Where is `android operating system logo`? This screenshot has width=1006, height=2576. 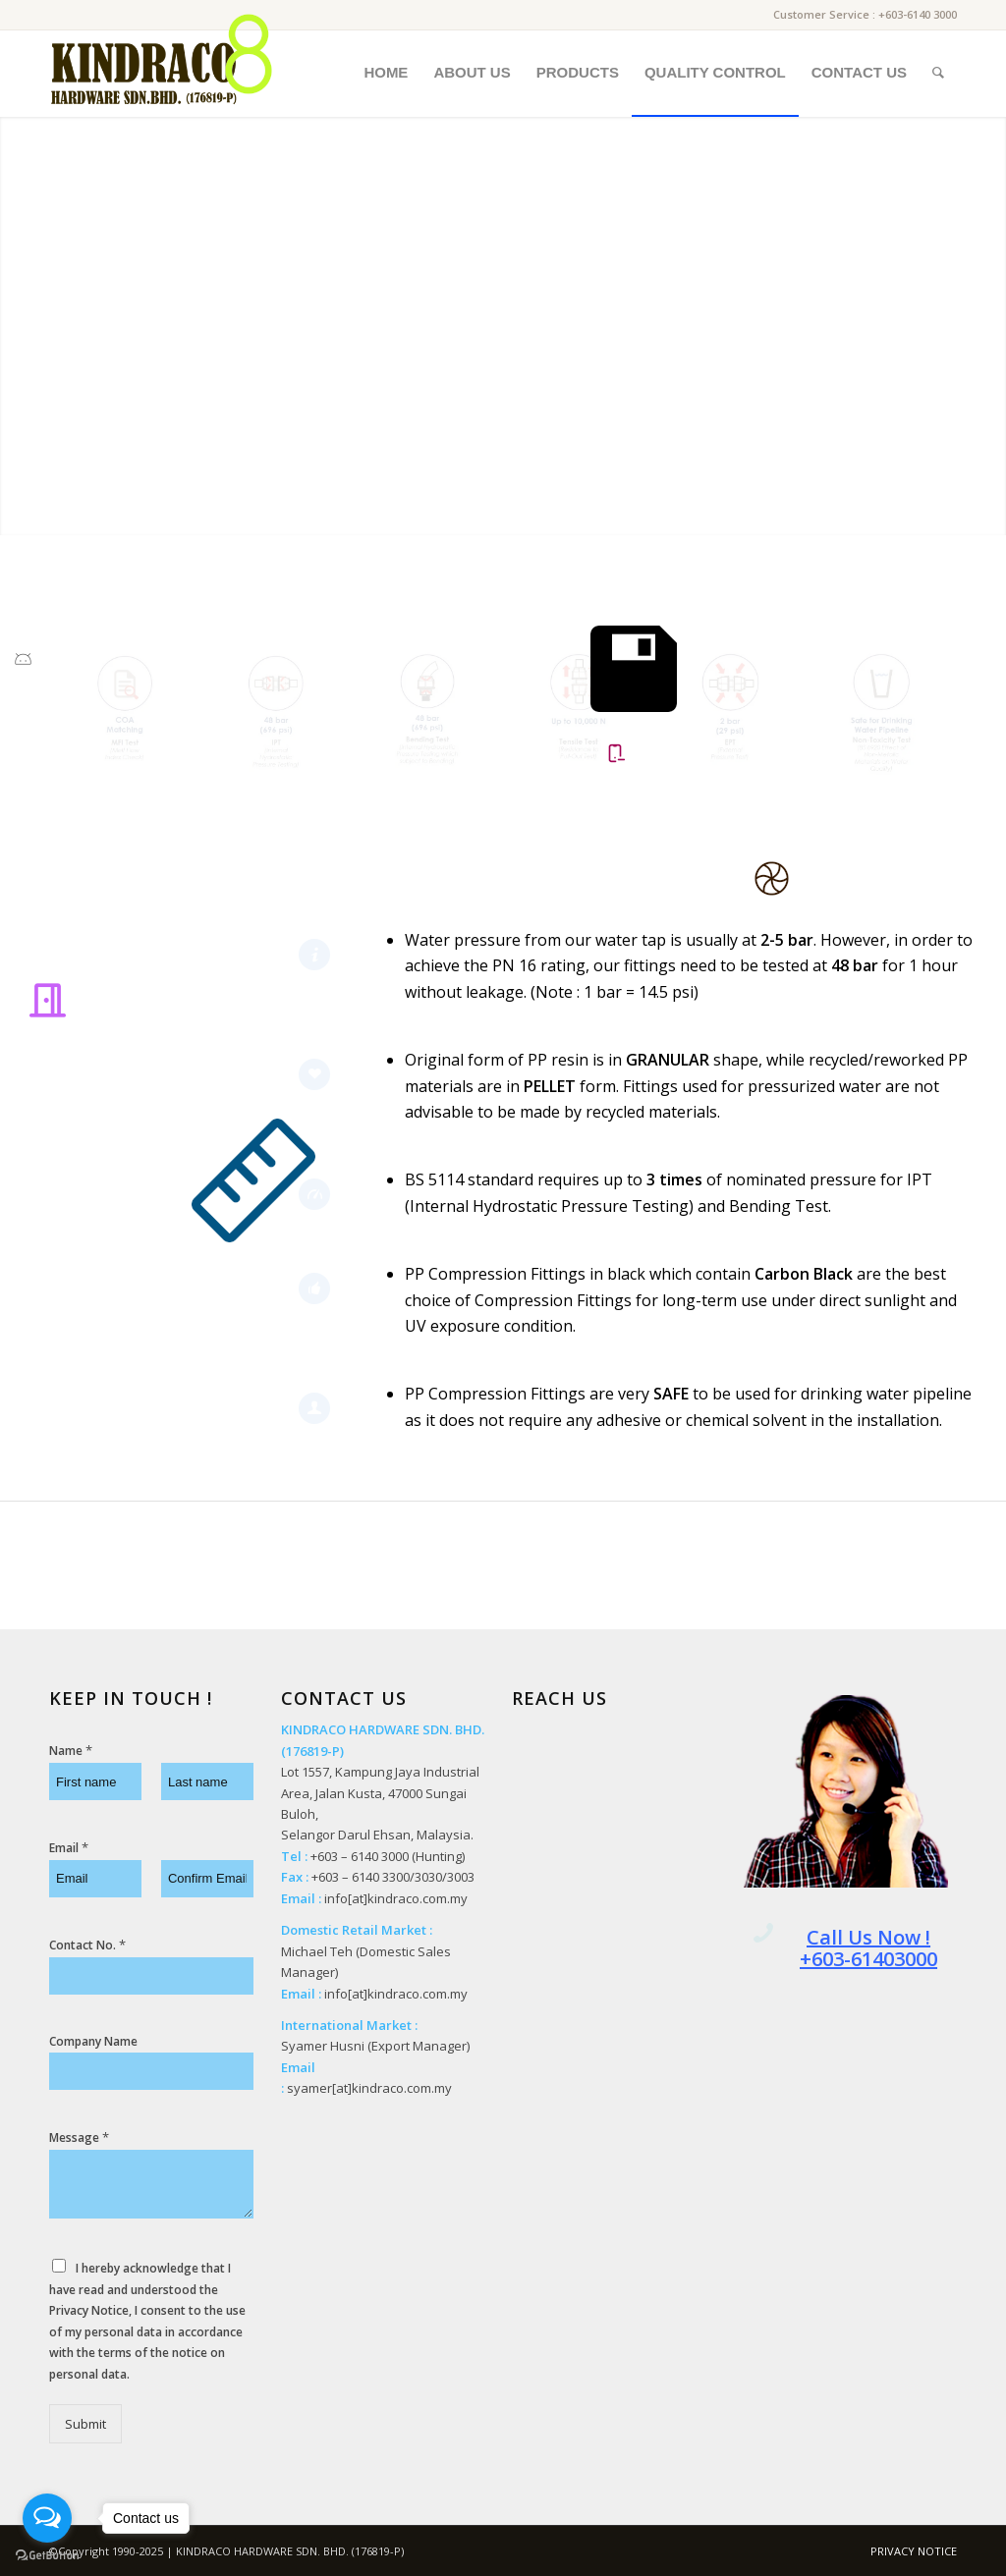
android operating system logo is located at coordinates (23, 659).